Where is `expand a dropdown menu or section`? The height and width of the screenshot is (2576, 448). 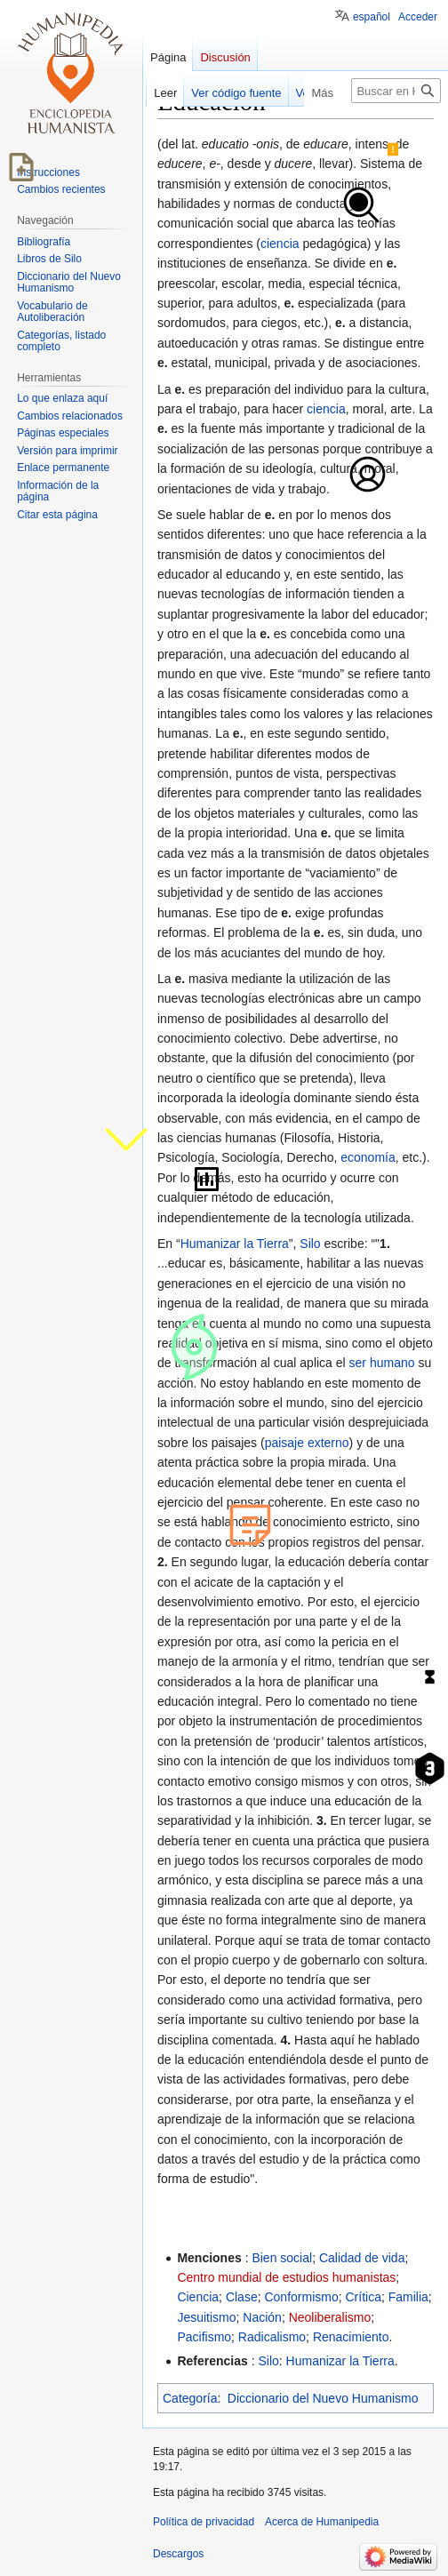 expand a dropdown menu or section is located at coordinates (126, 1140).